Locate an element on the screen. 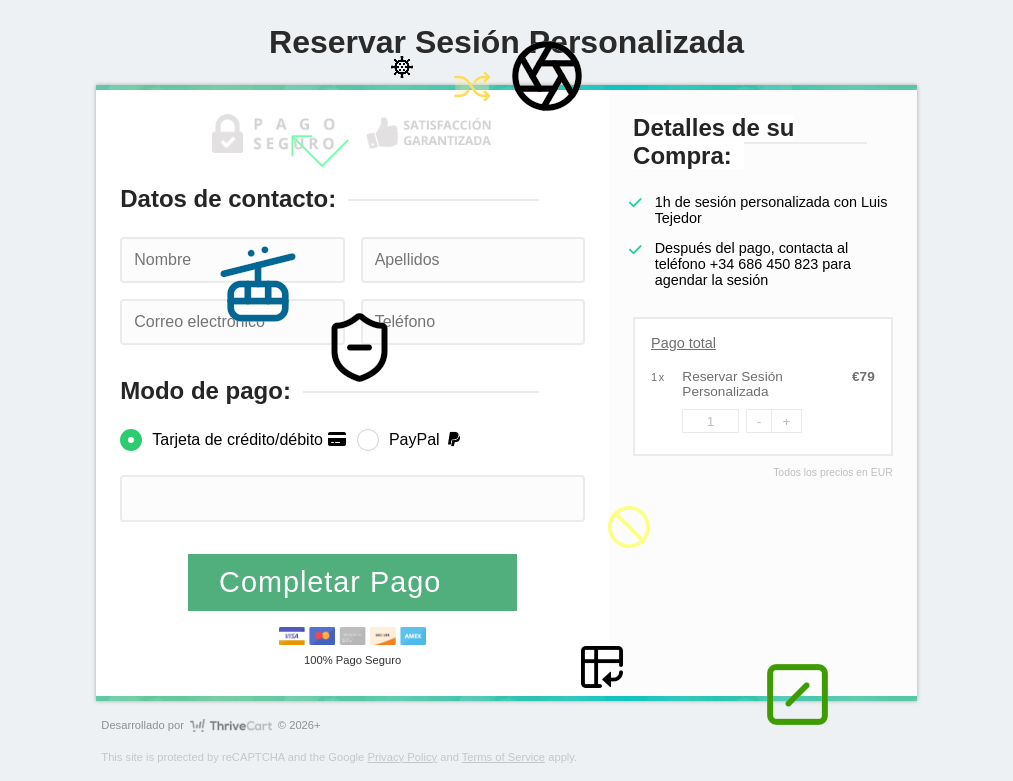 The height and width of the screenshot is (781, 1013). view covid-19 related information is located at coordinates (402, 67).